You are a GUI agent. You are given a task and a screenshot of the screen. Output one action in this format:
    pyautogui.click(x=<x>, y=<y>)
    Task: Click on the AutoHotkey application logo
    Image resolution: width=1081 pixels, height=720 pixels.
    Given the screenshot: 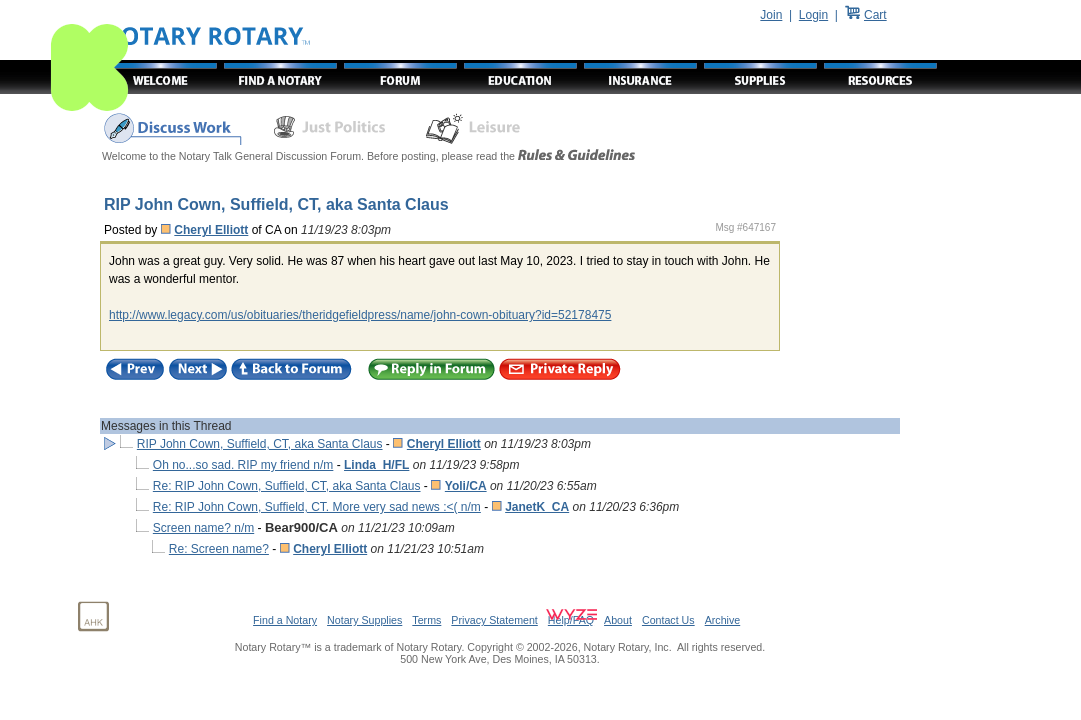 What is the action you would take?
    pyautogui.click(x=93, y=616)
    